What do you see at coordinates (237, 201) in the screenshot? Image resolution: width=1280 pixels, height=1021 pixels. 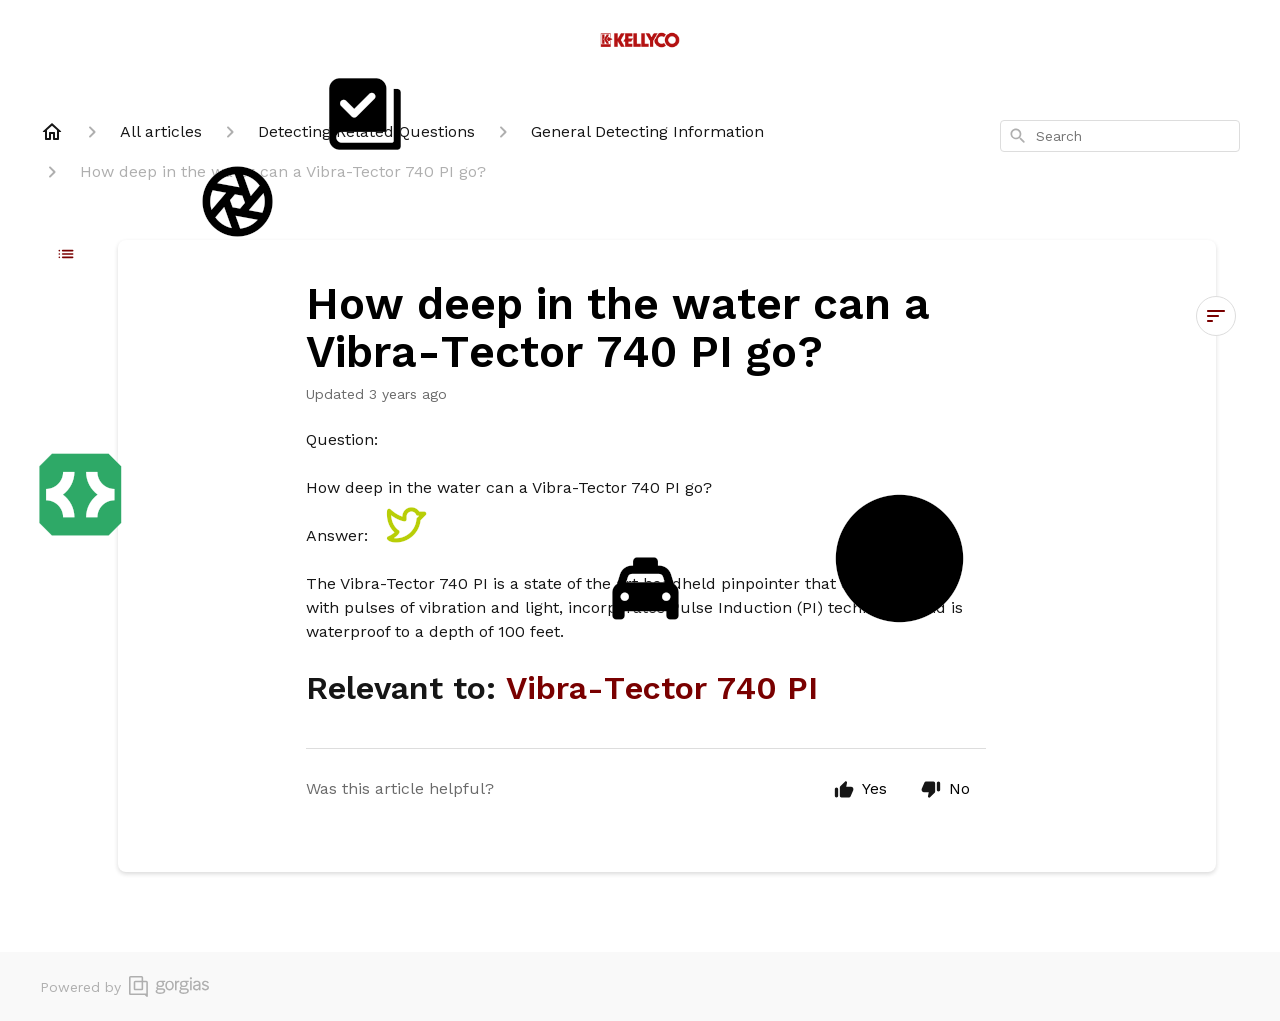 I see `adjust camera aperture settings` at bounding box center [237, 201].